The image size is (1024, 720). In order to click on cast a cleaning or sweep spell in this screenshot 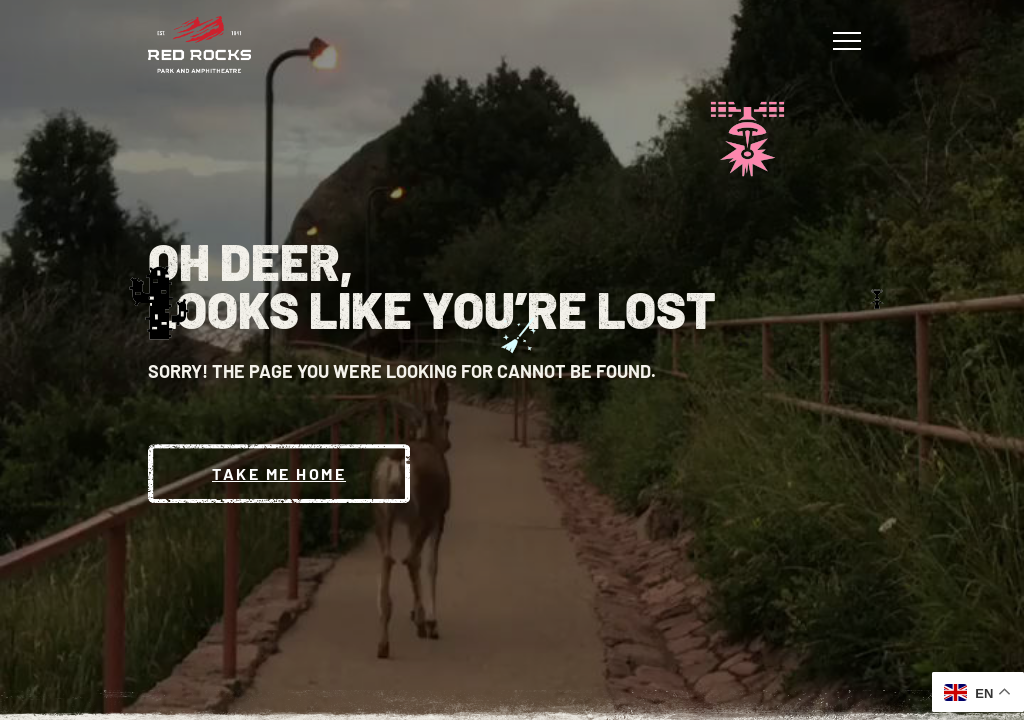, I will do `click(518, 335)`.